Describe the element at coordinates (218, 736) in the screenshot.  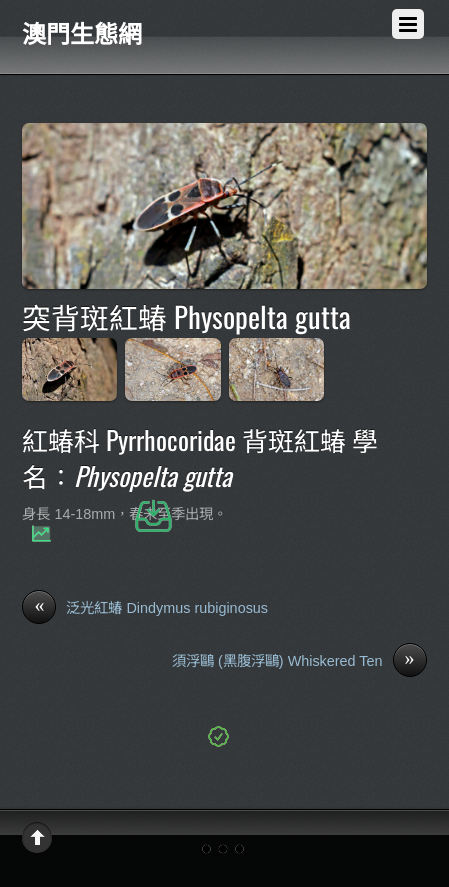
I see `verified account or user badge` at that location.